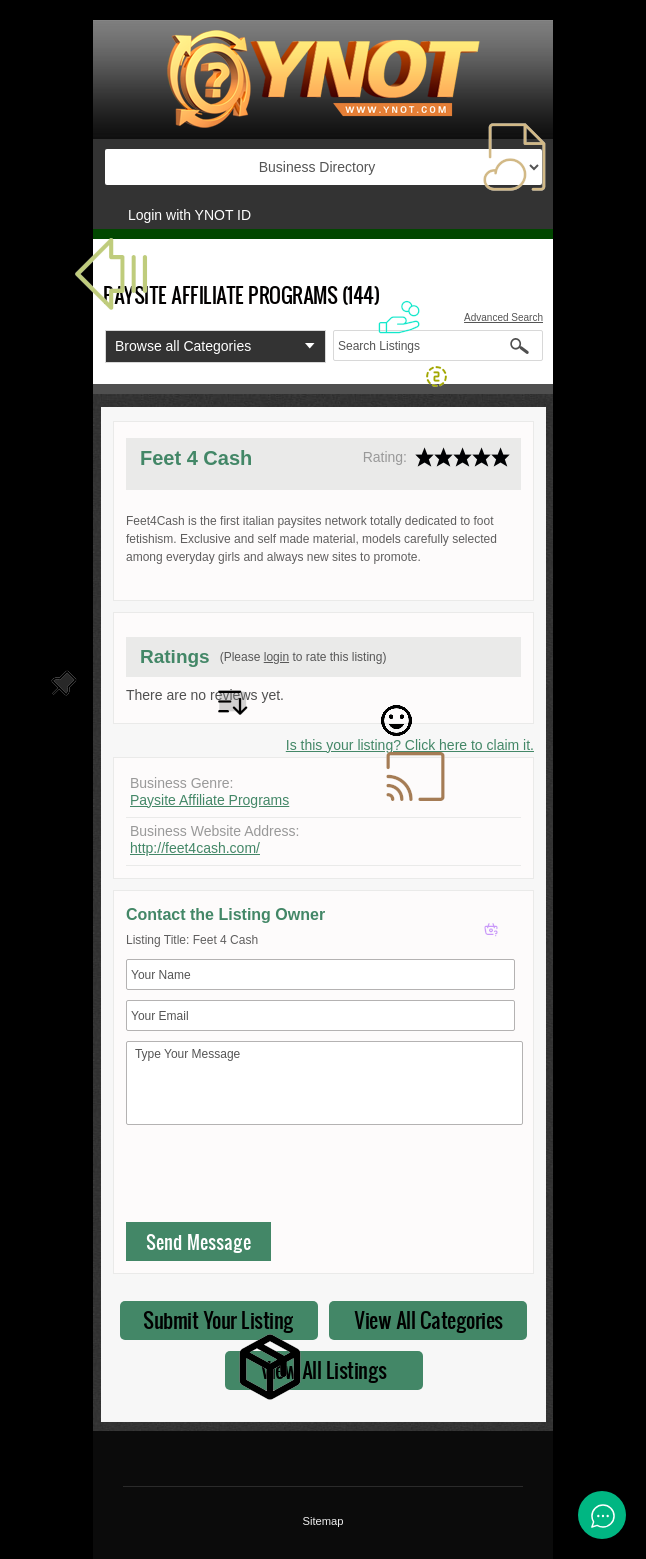  I want to click on sort items in ascending order, so click(231, 701).